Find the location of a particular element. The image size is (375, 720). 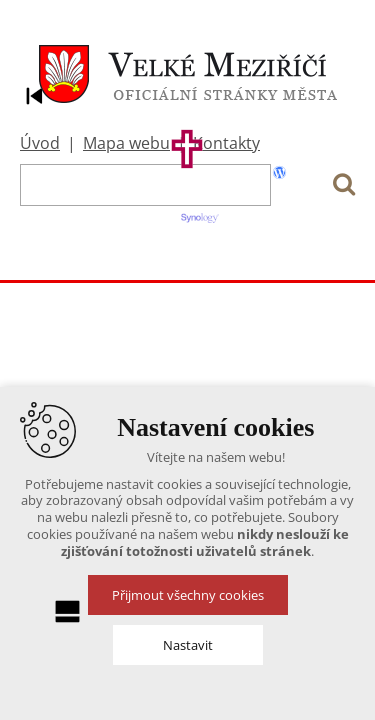

switch to bottom panel layout is located at coordinates (67, 611).